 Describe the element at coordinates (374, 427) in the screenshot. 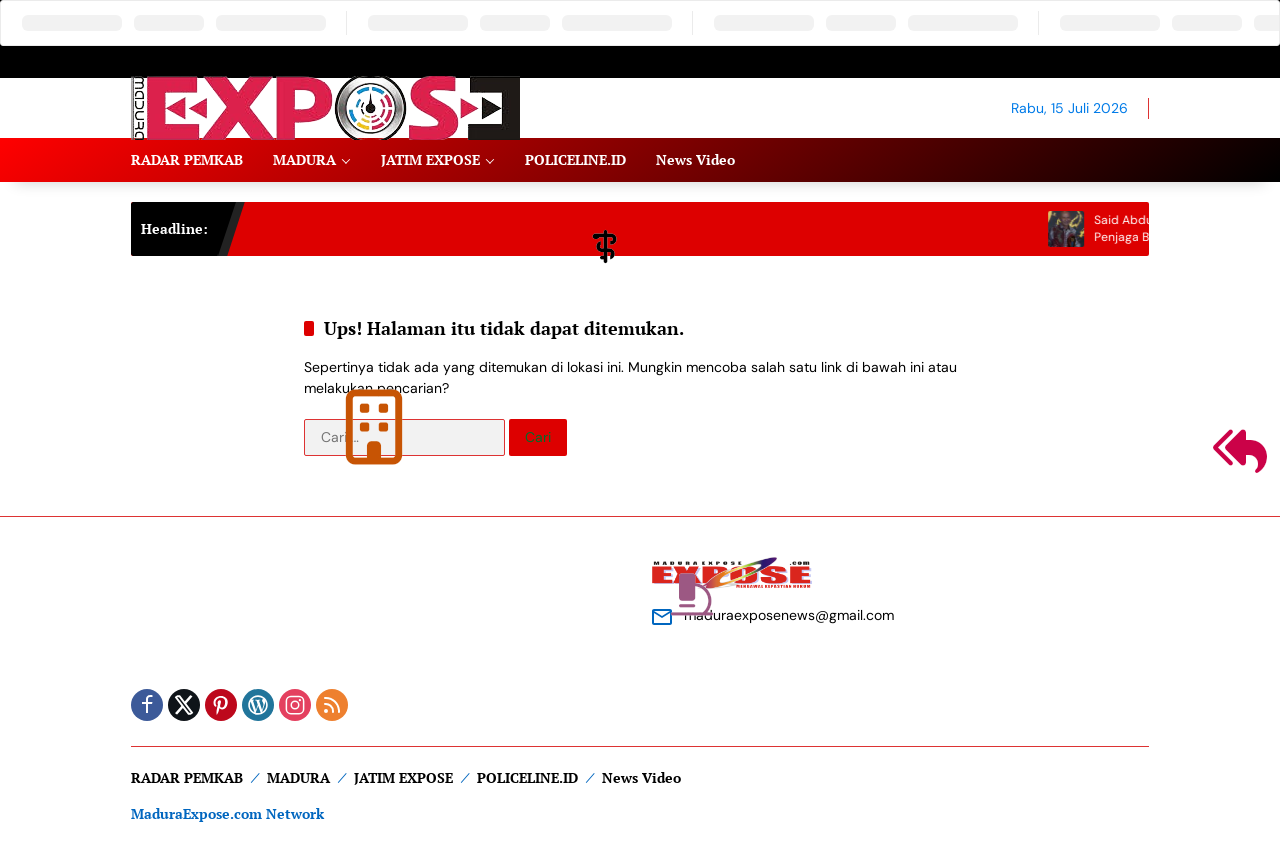

I see `view building or office location` at that location.